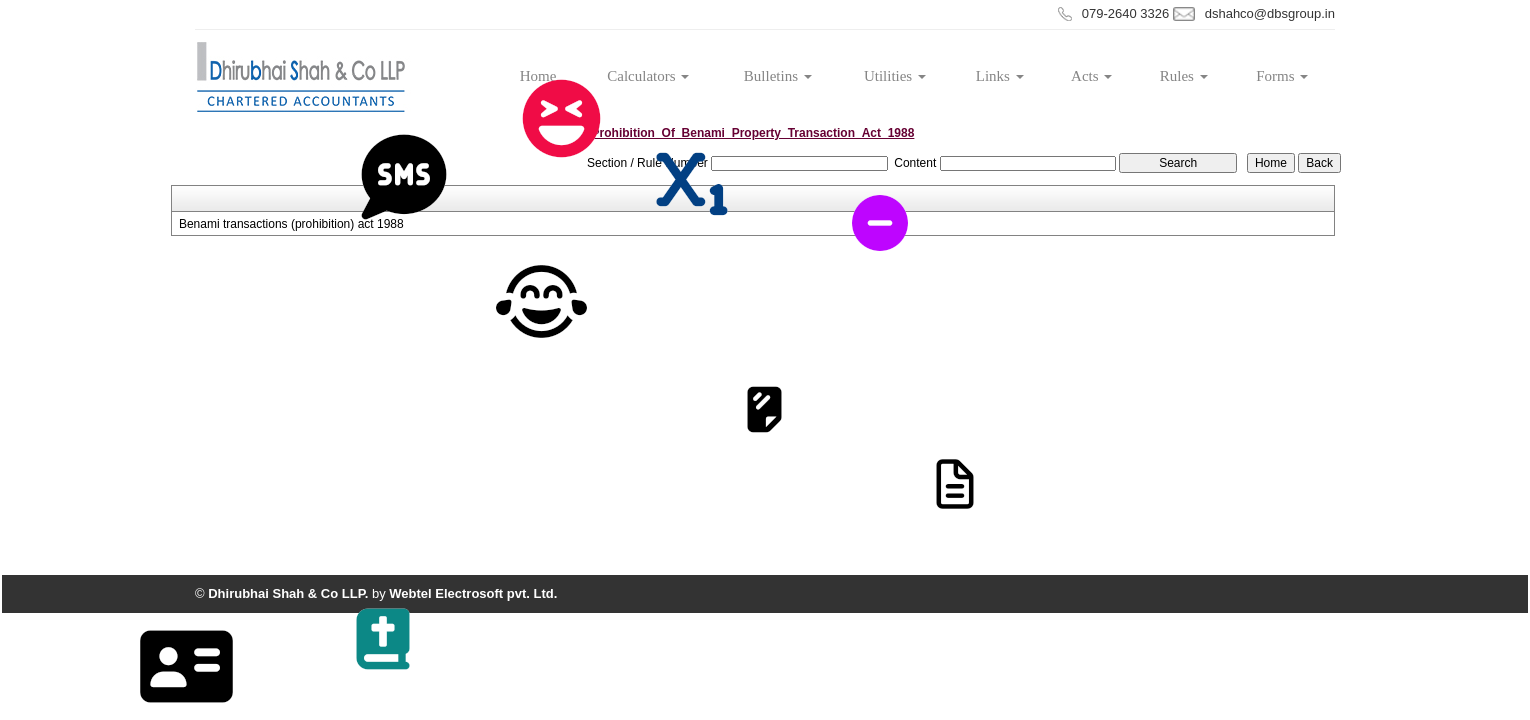 This screenshot has height=720, width=1530. What do you see at coordinates (764, 409) in the screenshot?
I see `view or access plastic sheet material` at bounding box center [764, 409].